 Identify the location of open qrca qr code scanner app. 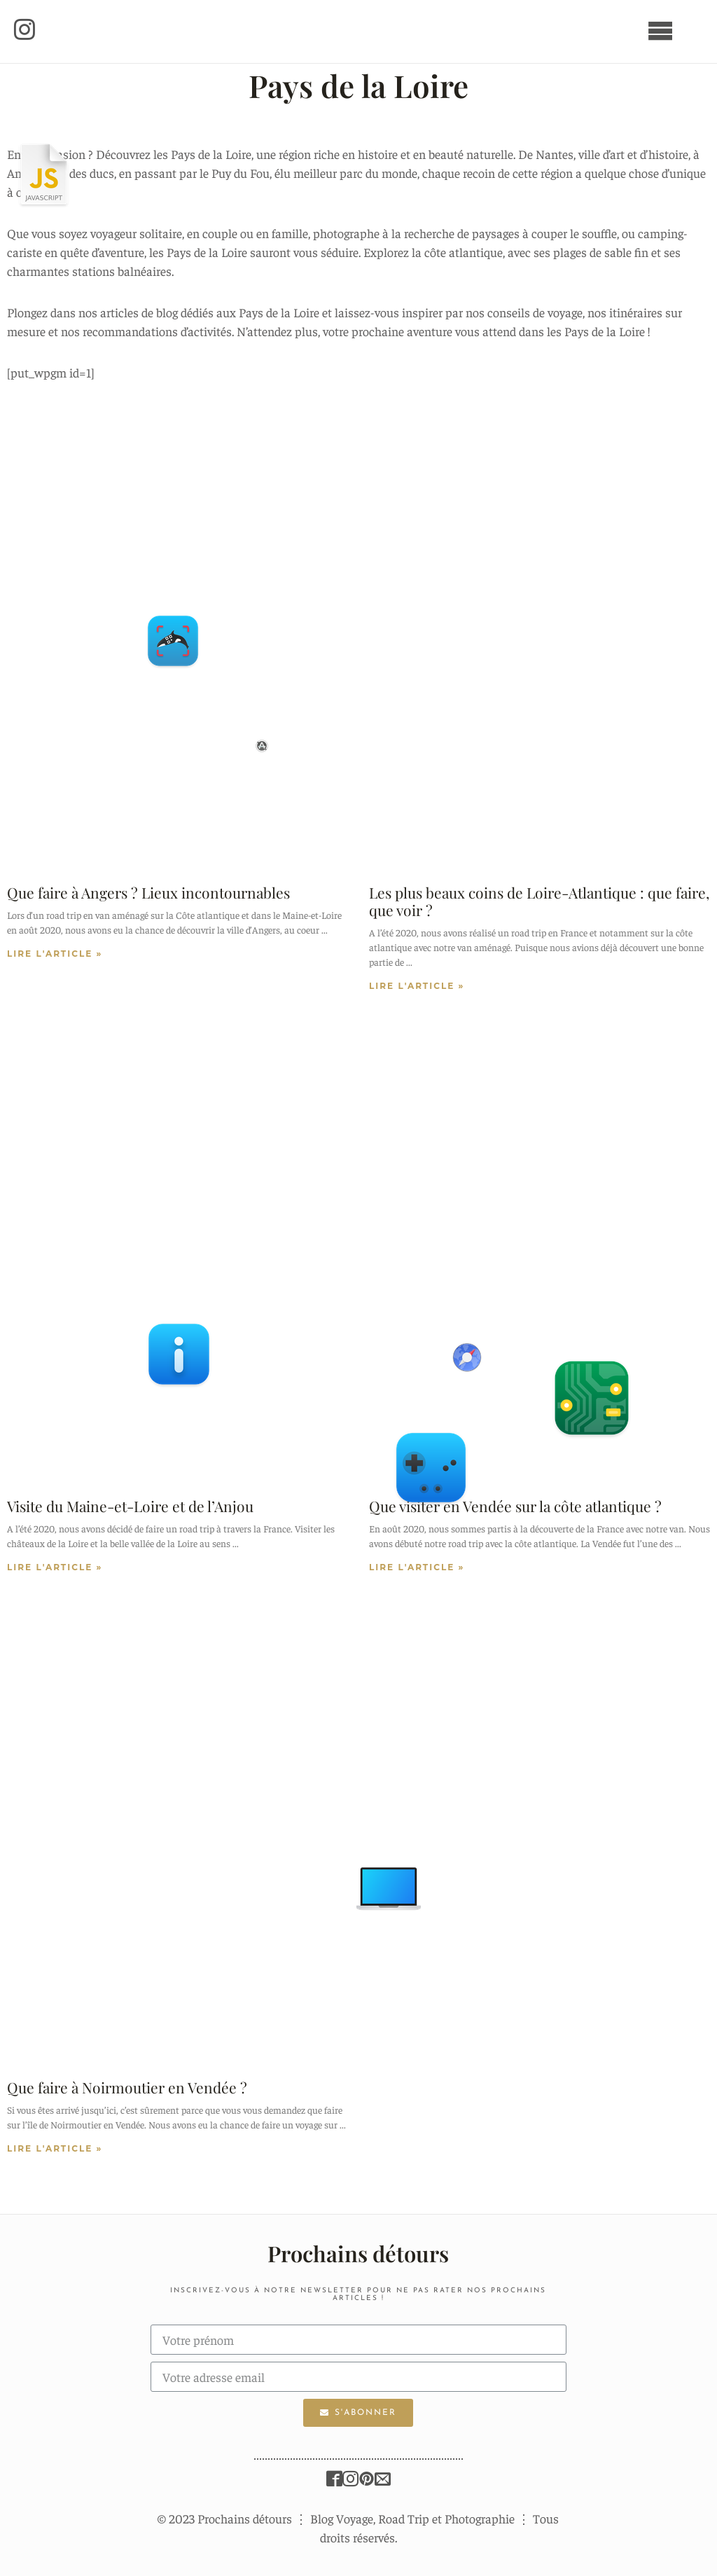
(173, 641).